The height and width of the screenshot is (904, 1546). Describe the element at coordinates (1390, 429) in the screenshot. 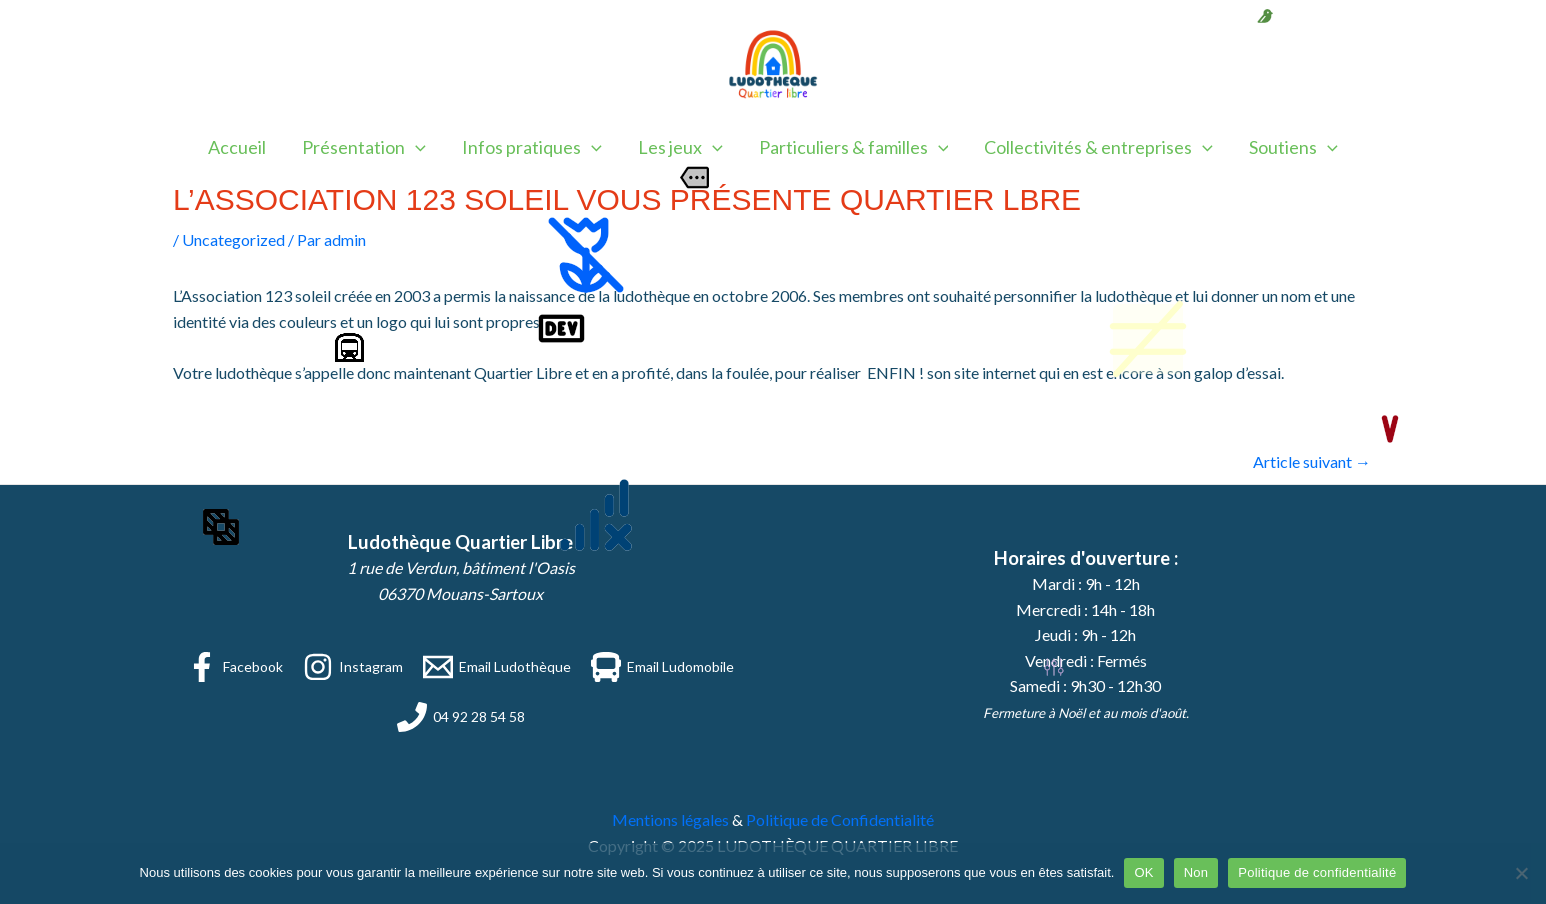

I see `indicates a "v" keyboard shortcut or hotkey` at that location.